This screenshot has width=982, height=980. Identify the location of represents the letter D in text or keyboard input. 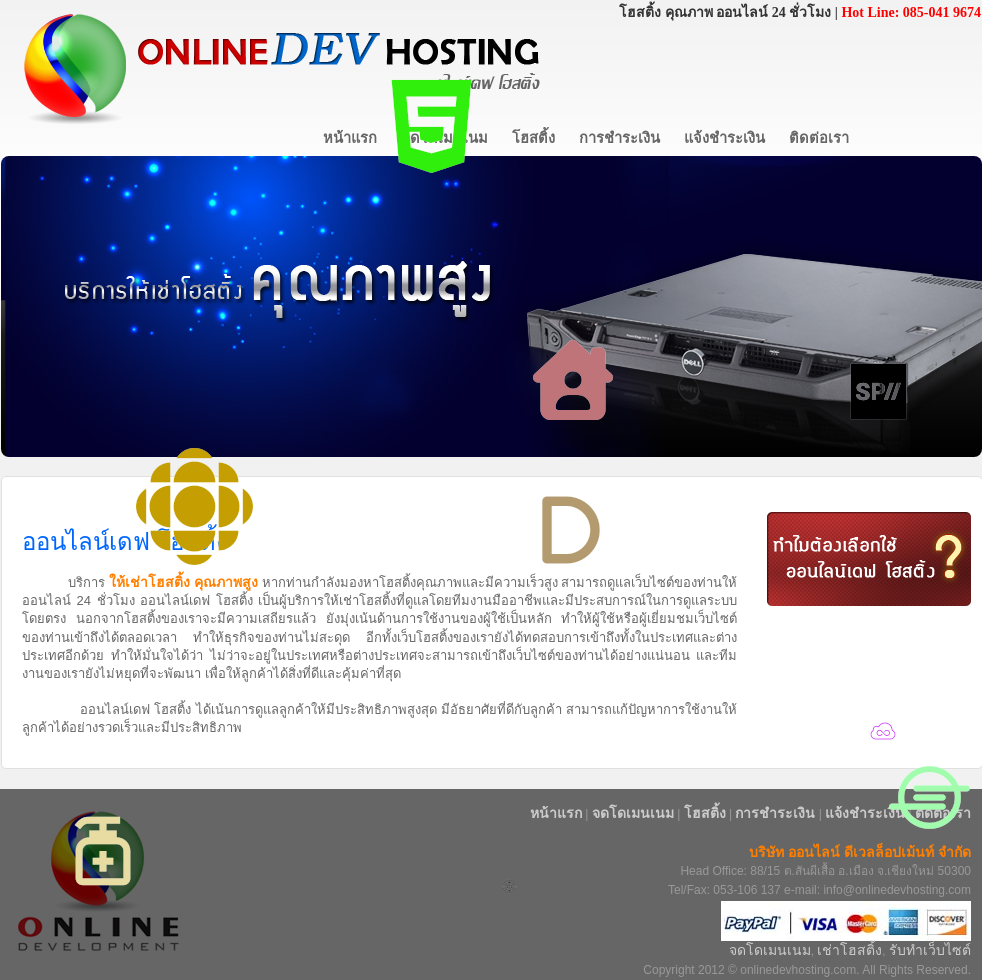
(571, 530).